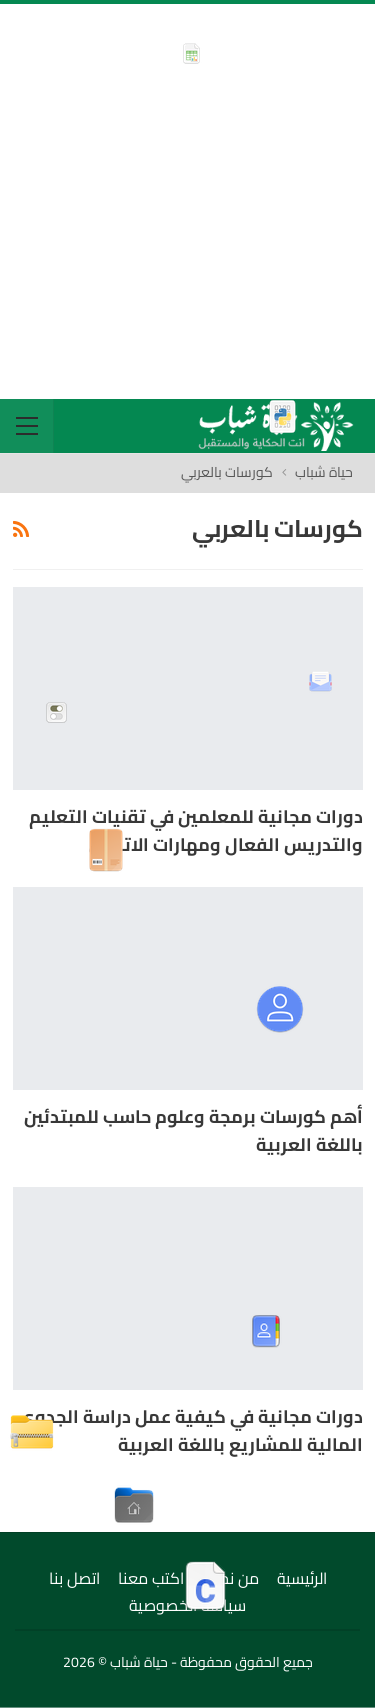 The width and height of the screenshot is (375, 1708). What do you see at coordinates (106, 850) in the screenshot?
I see `open a compressed archive file` at bounding box center [106, 850].